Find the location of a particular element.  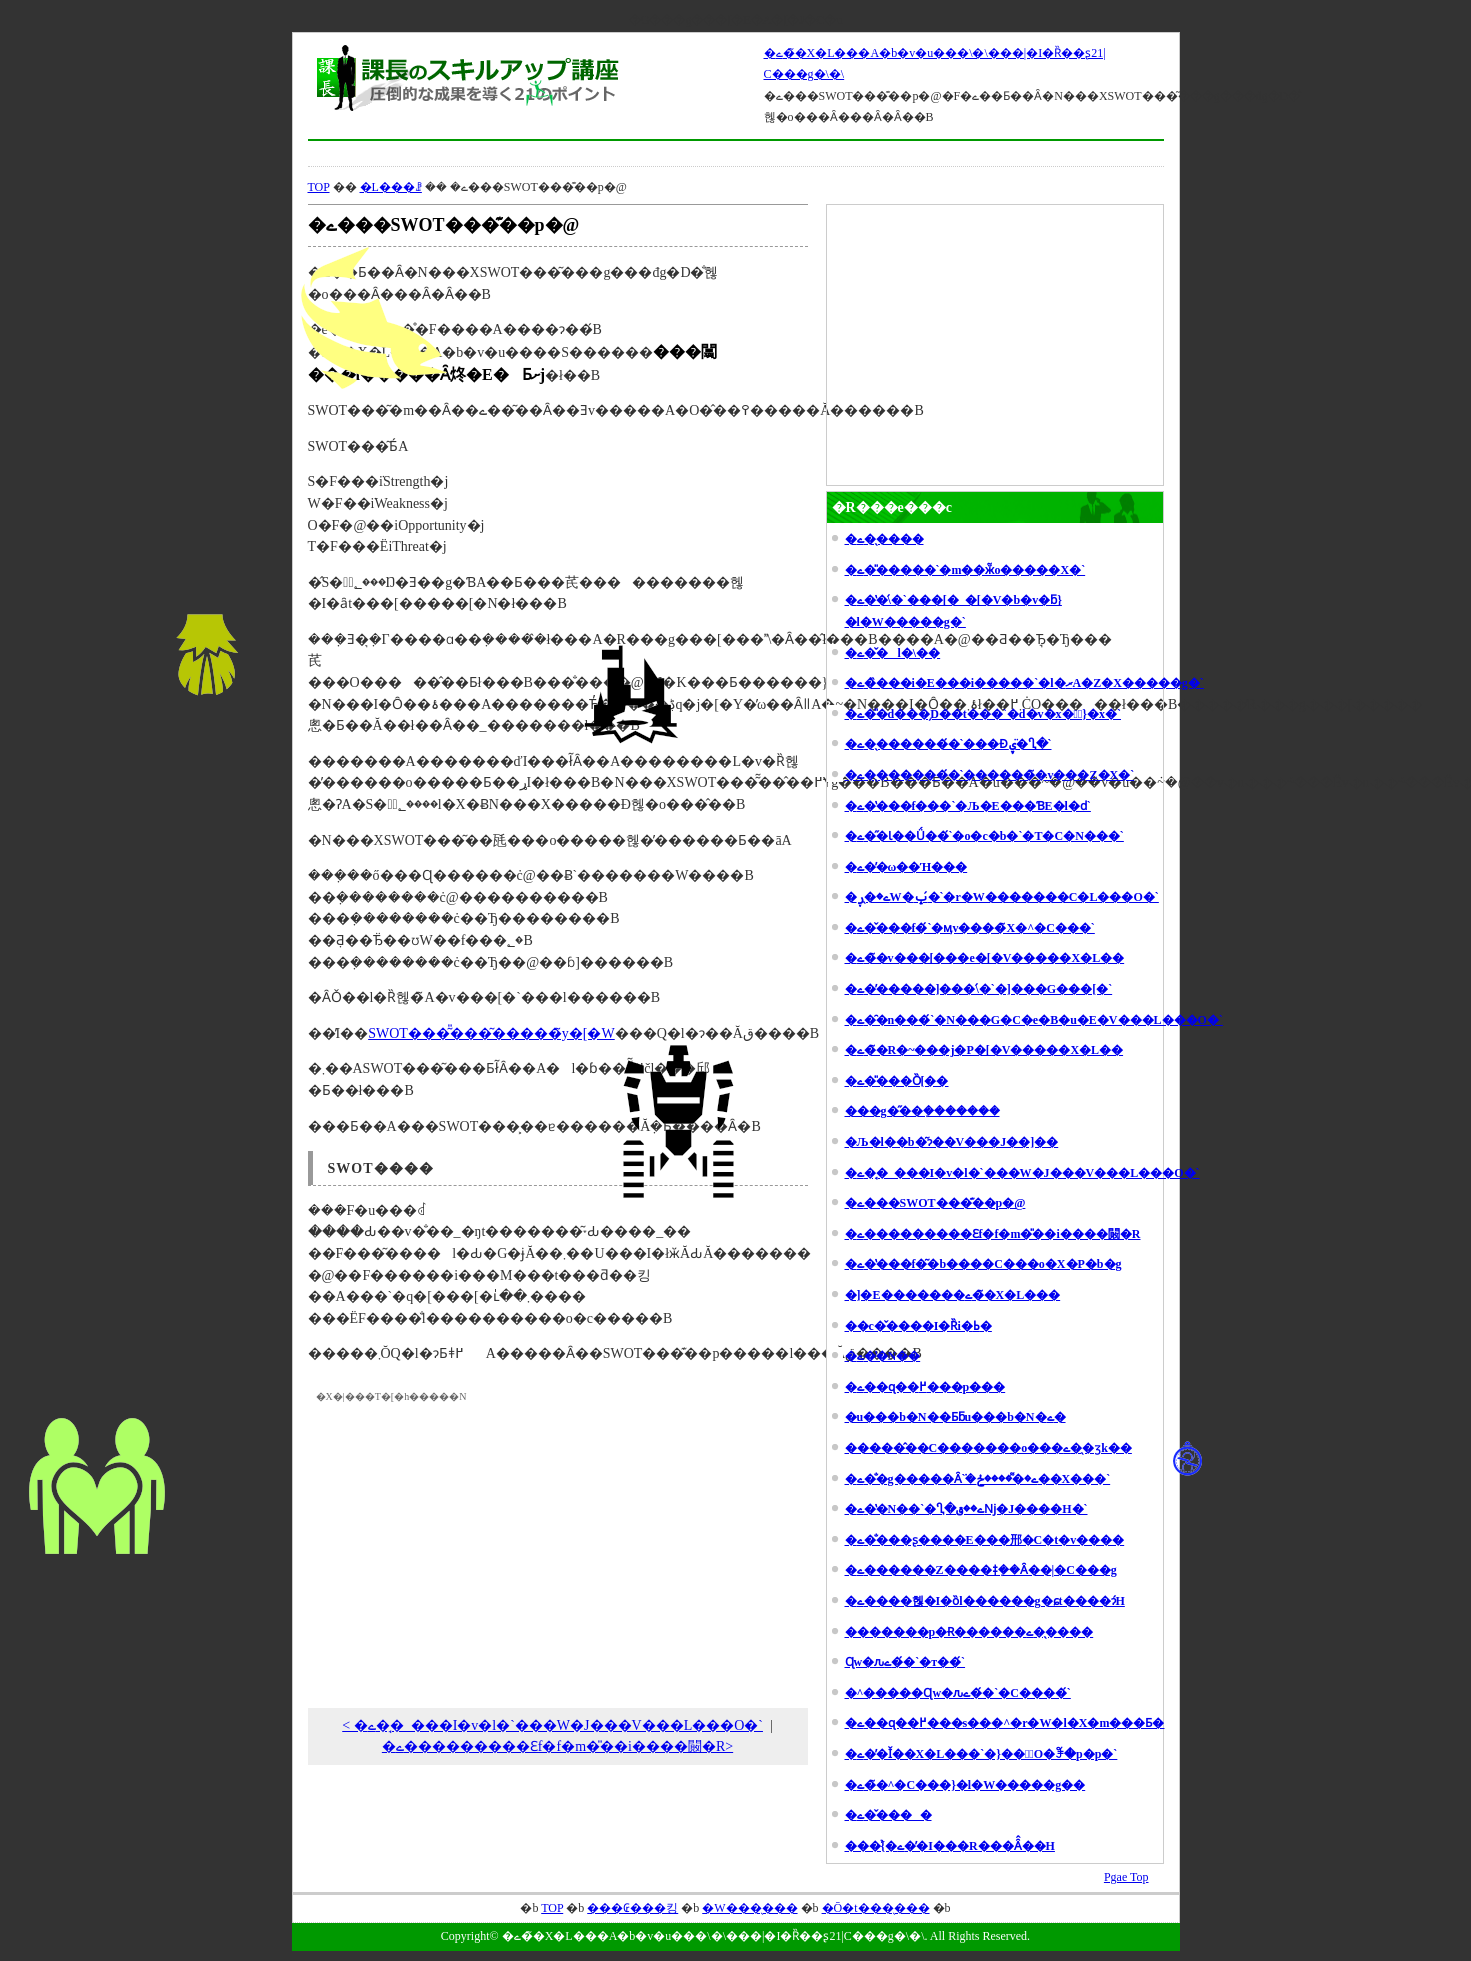

circus or acrobatics game category is located at coordinates (539, 92).